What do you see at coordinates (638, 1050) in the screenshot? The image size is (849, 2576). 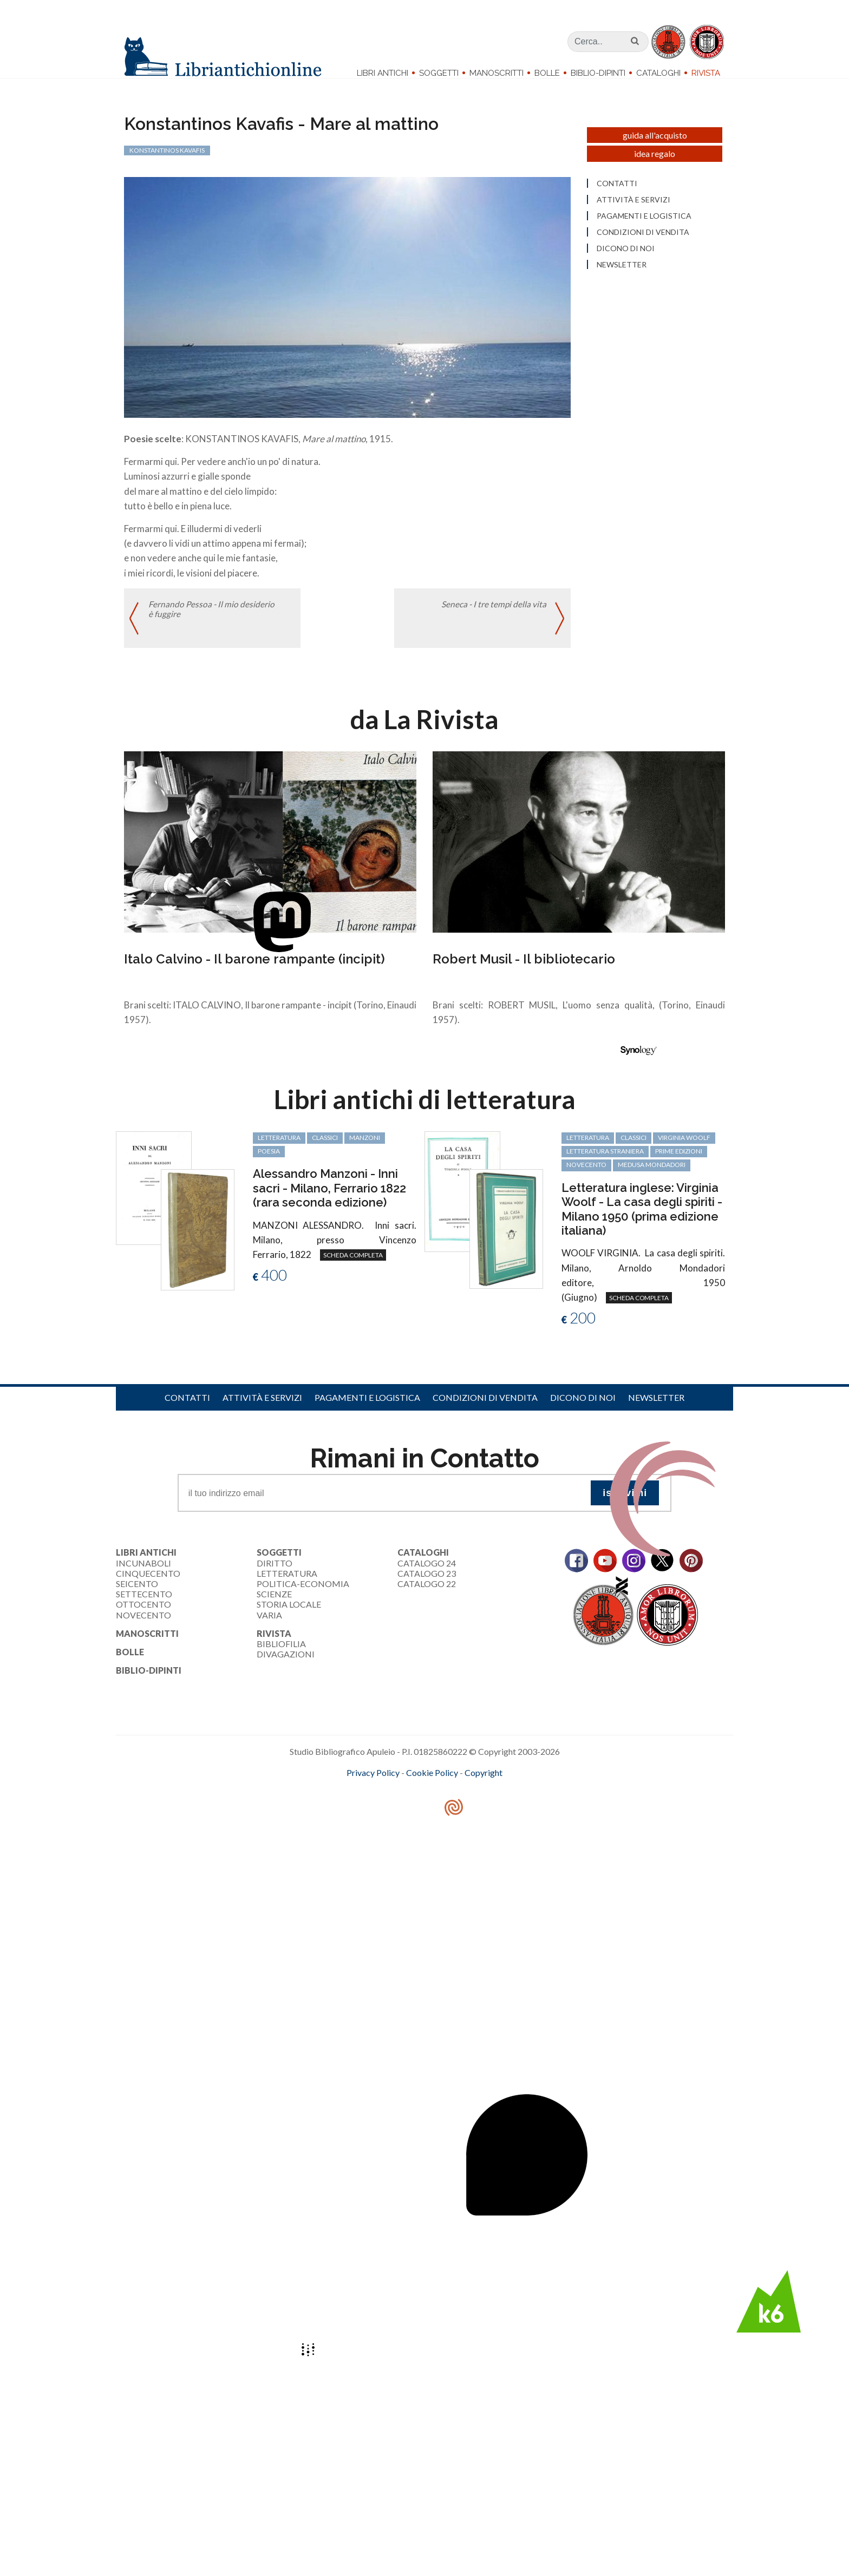 I see `Synology brand logo` at bounding box center [638, 1050].